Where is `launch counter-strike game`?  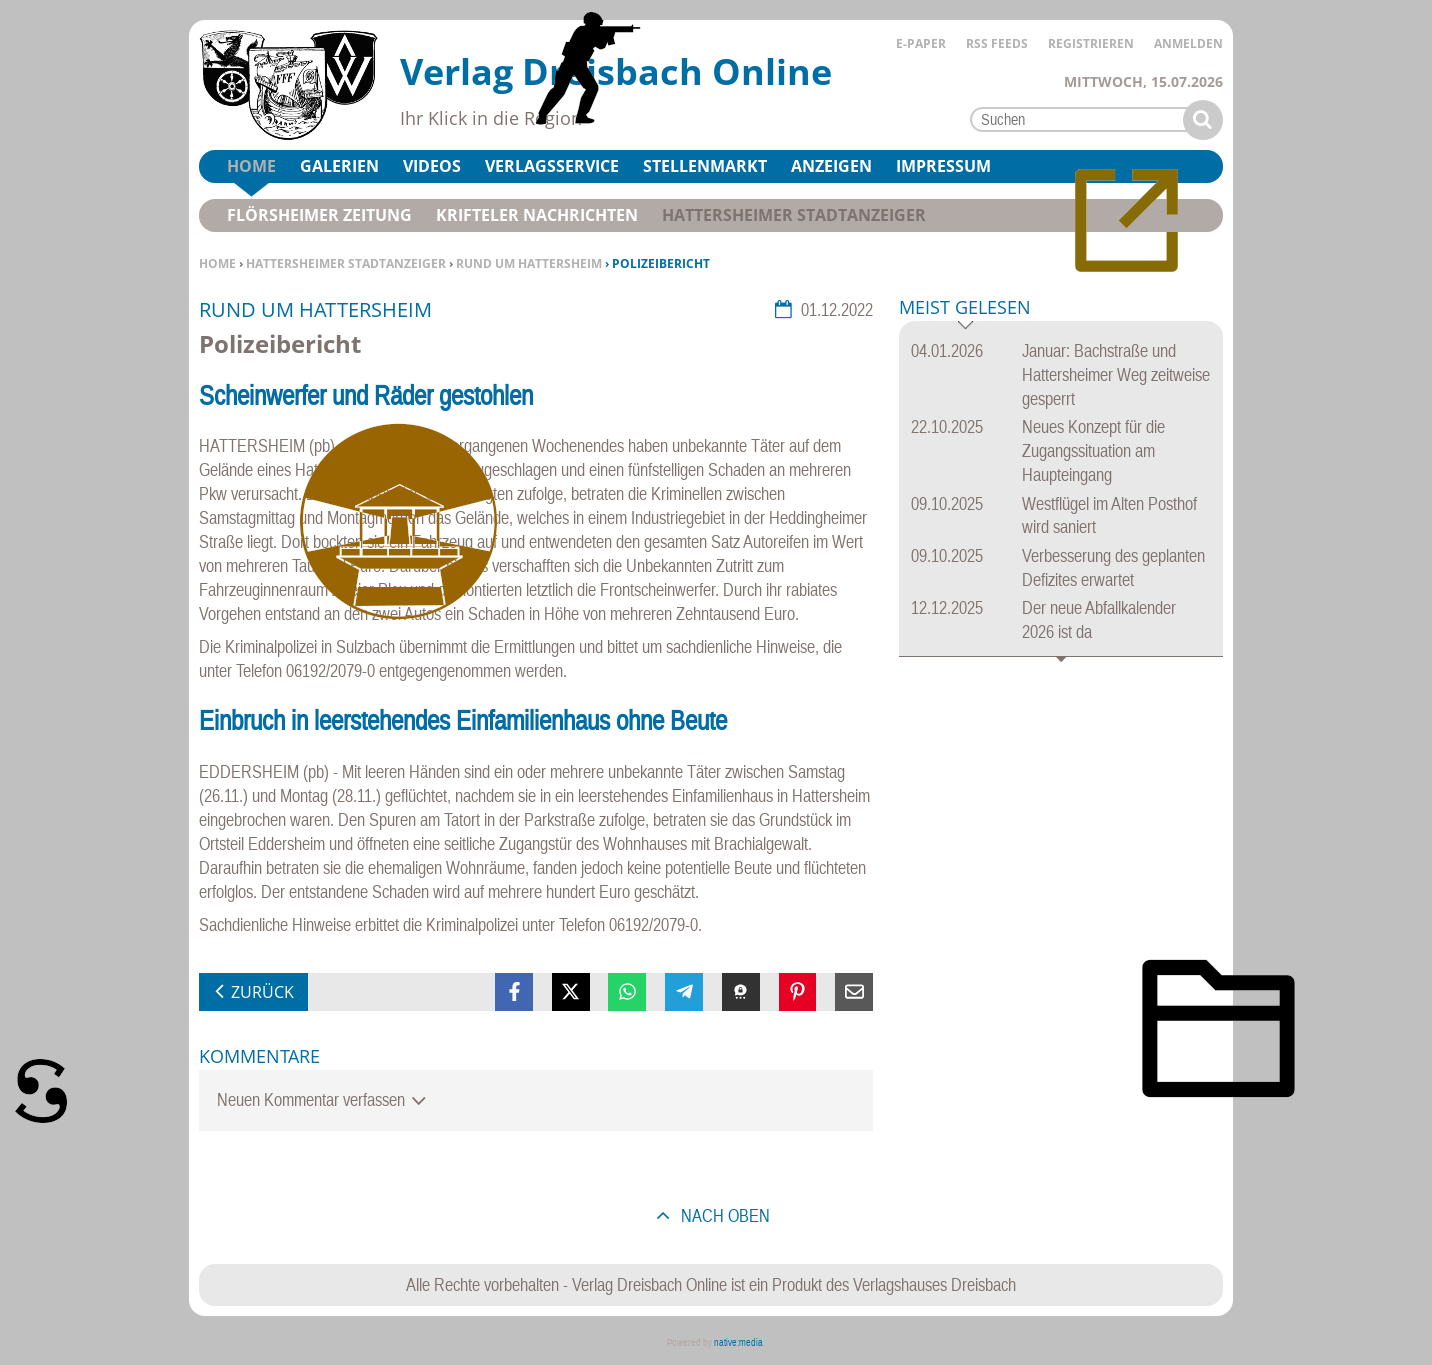 launch counter-strike game is located at coordinates (588, 68).